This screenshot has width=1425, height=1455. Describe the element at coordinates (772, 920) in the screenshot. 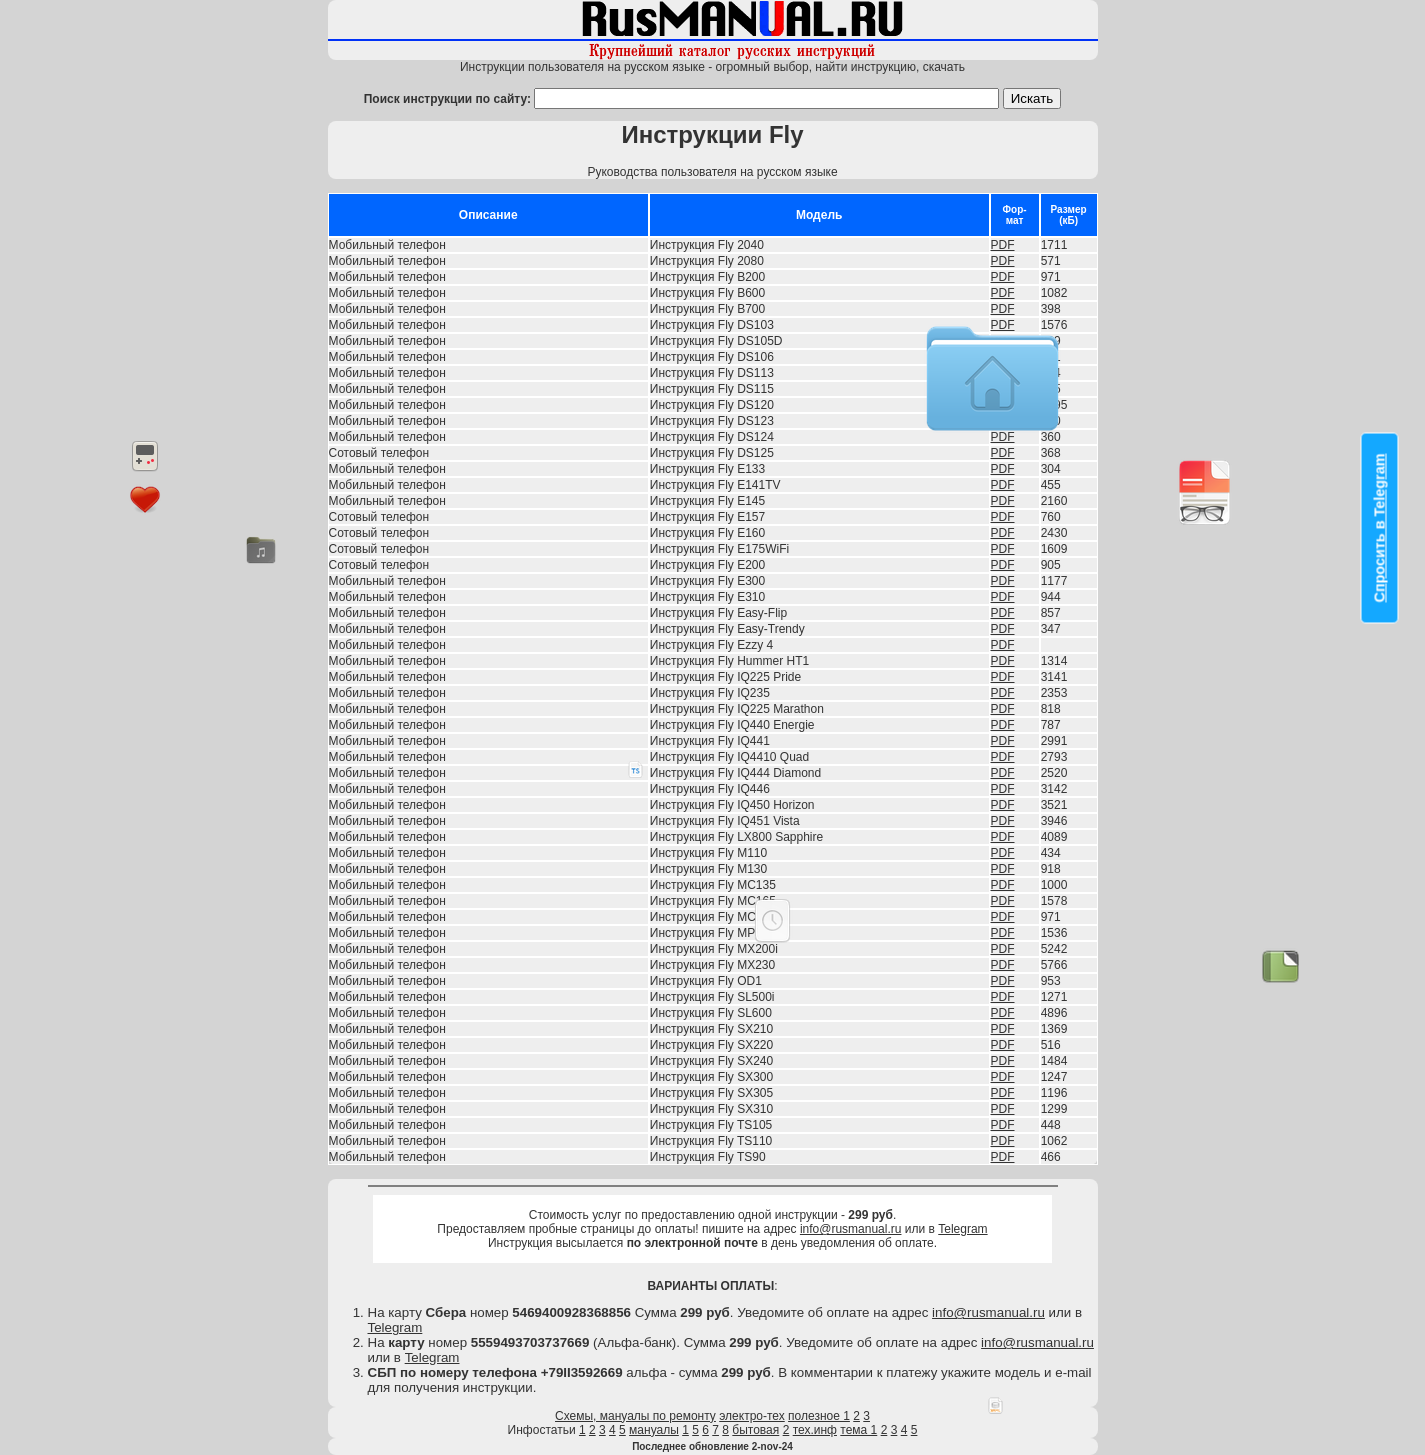

I see `image is currently loading` at that location.